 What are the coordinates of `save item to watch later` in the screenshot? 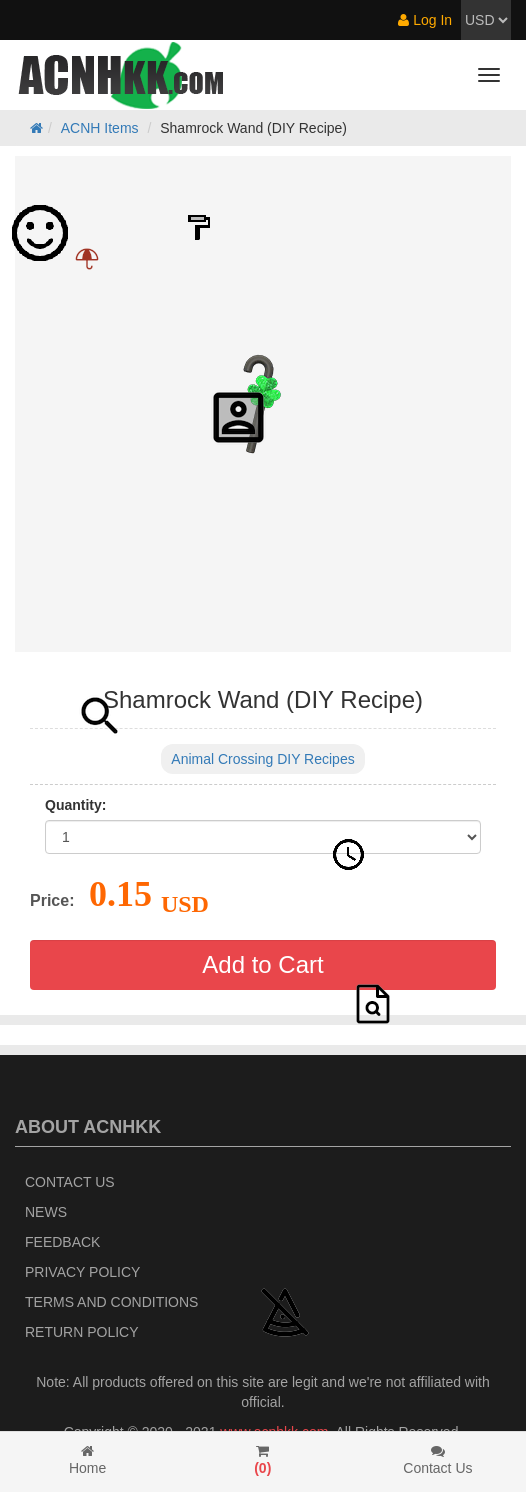 It's located at (348, 854).